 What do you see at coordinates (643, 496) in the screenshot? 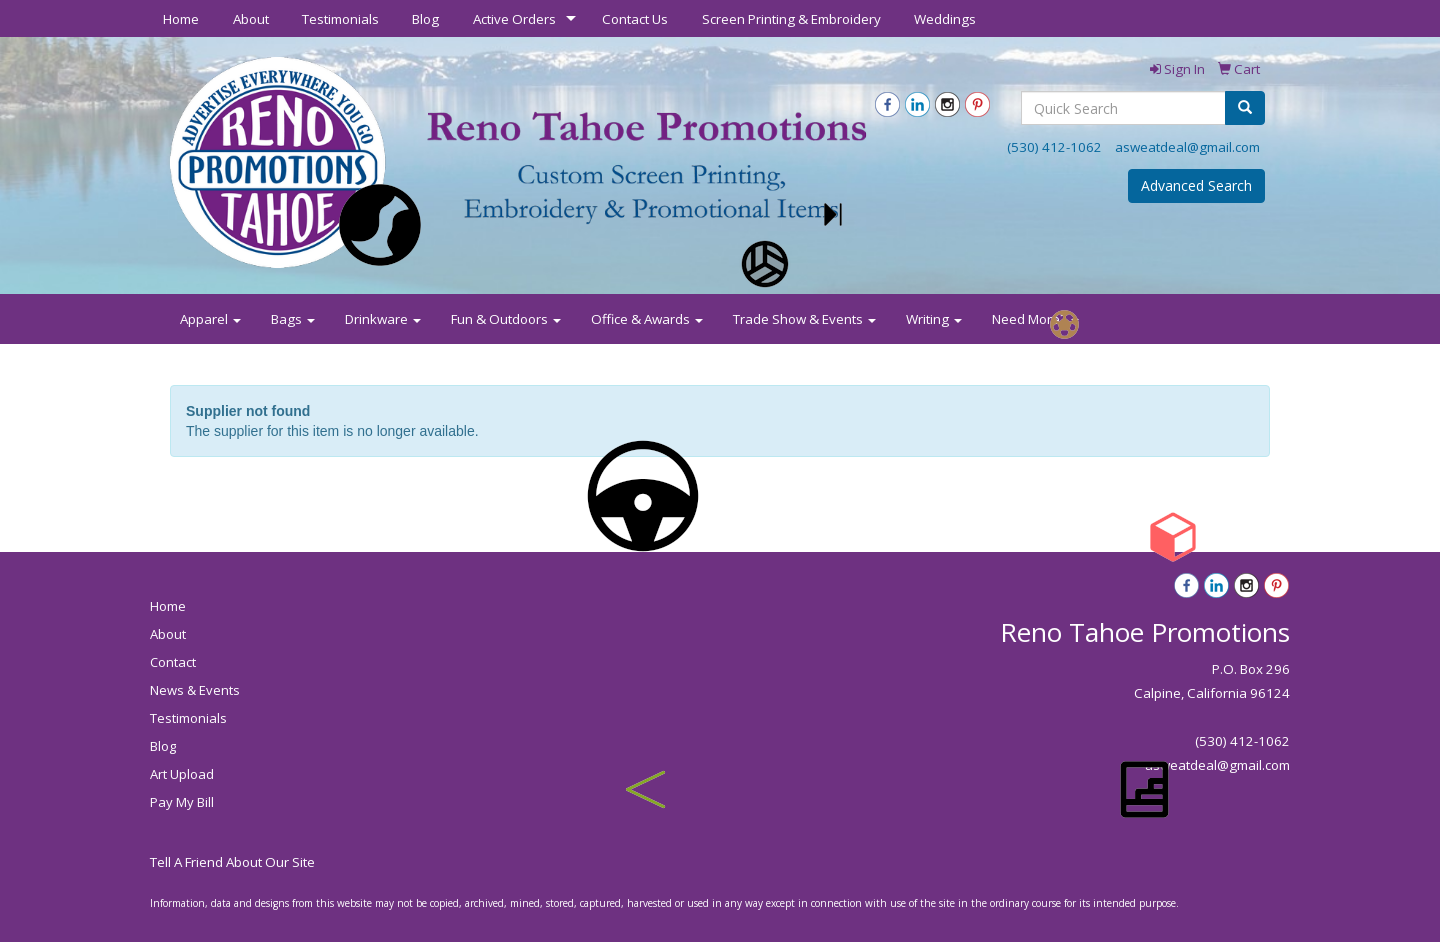
I see `access driving or navigation mode` at bounding box center [643, 496].